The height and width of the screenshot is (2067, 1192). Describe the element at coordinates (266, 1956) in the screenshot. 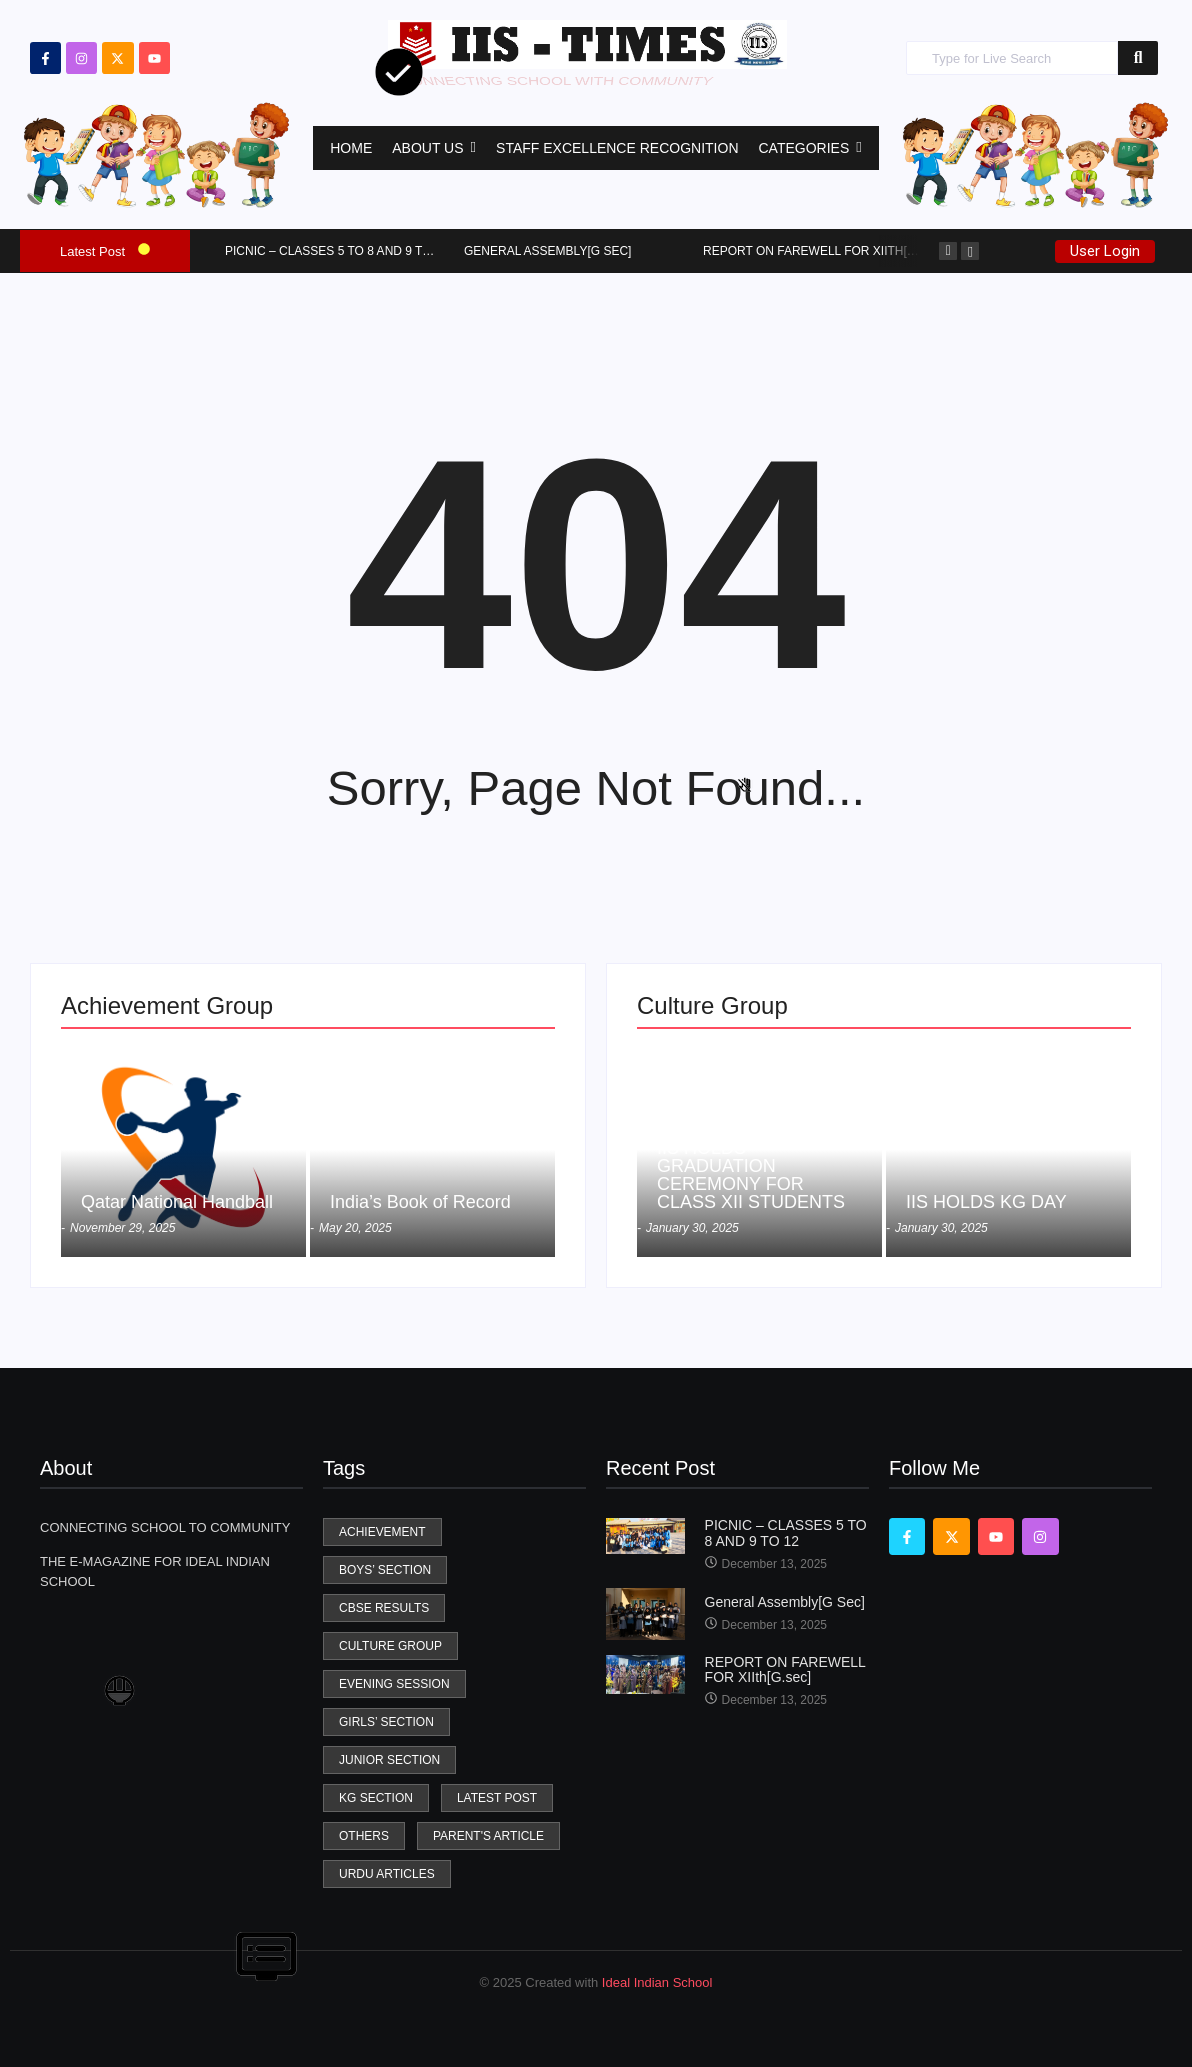

I see `access DVR or recorded content` at that location.